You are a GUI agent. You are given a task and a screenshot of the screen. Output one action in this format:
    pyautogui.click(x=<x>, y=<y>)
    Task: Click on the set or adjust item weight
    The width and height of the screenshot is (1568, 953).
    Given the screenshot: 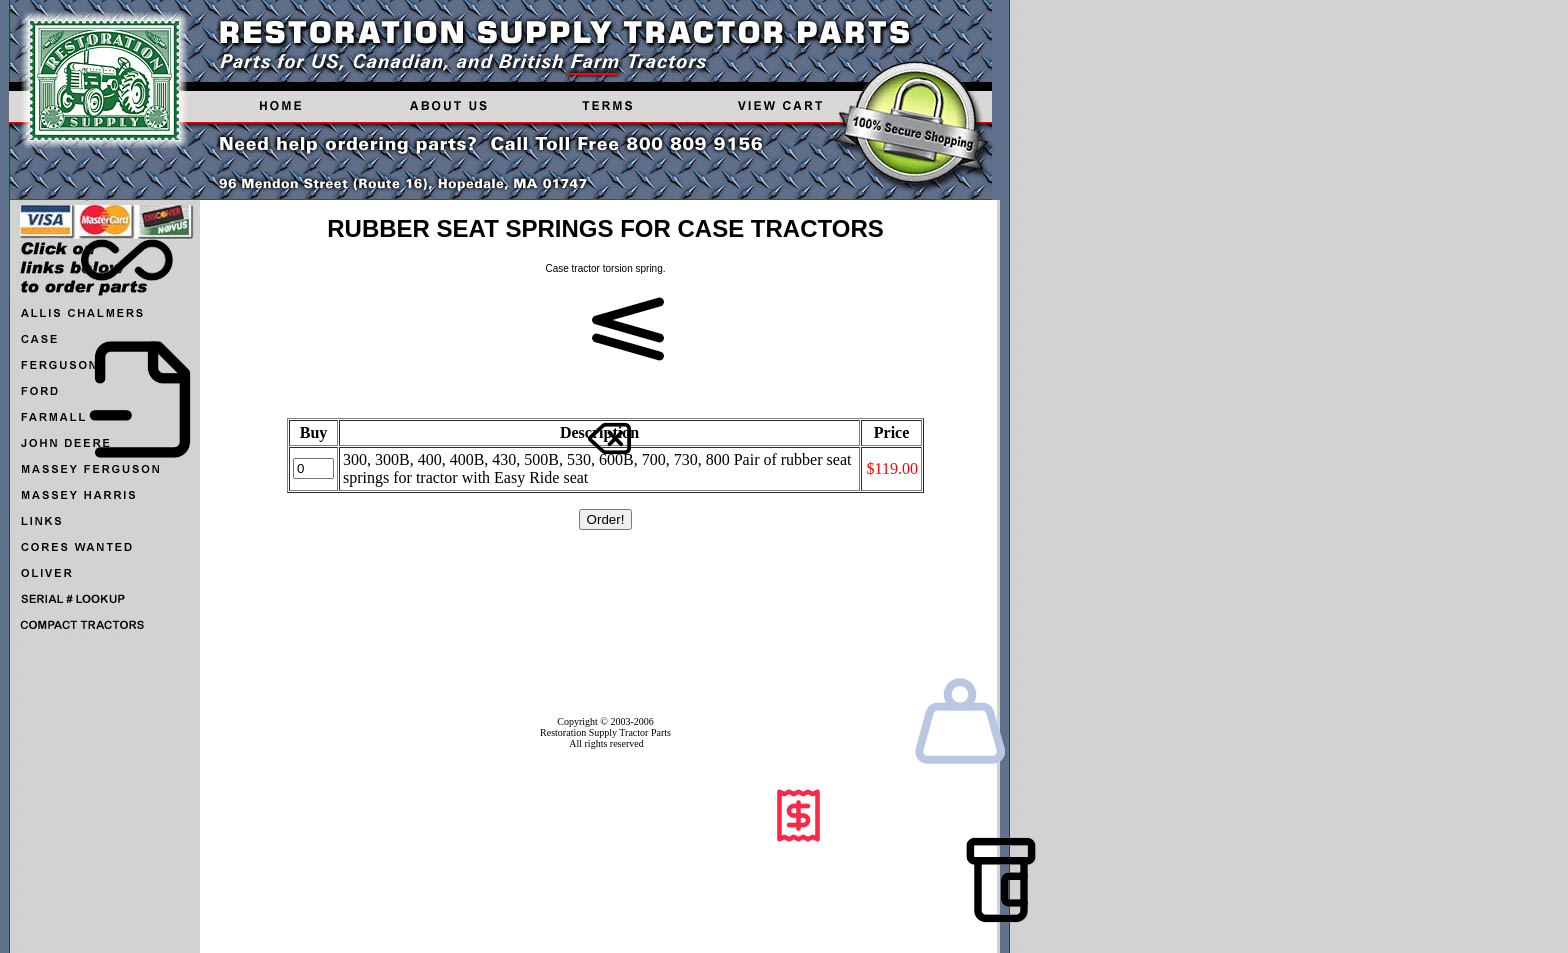 What is the action you would take?
    pyautogui.click(x=960, y=723)
    